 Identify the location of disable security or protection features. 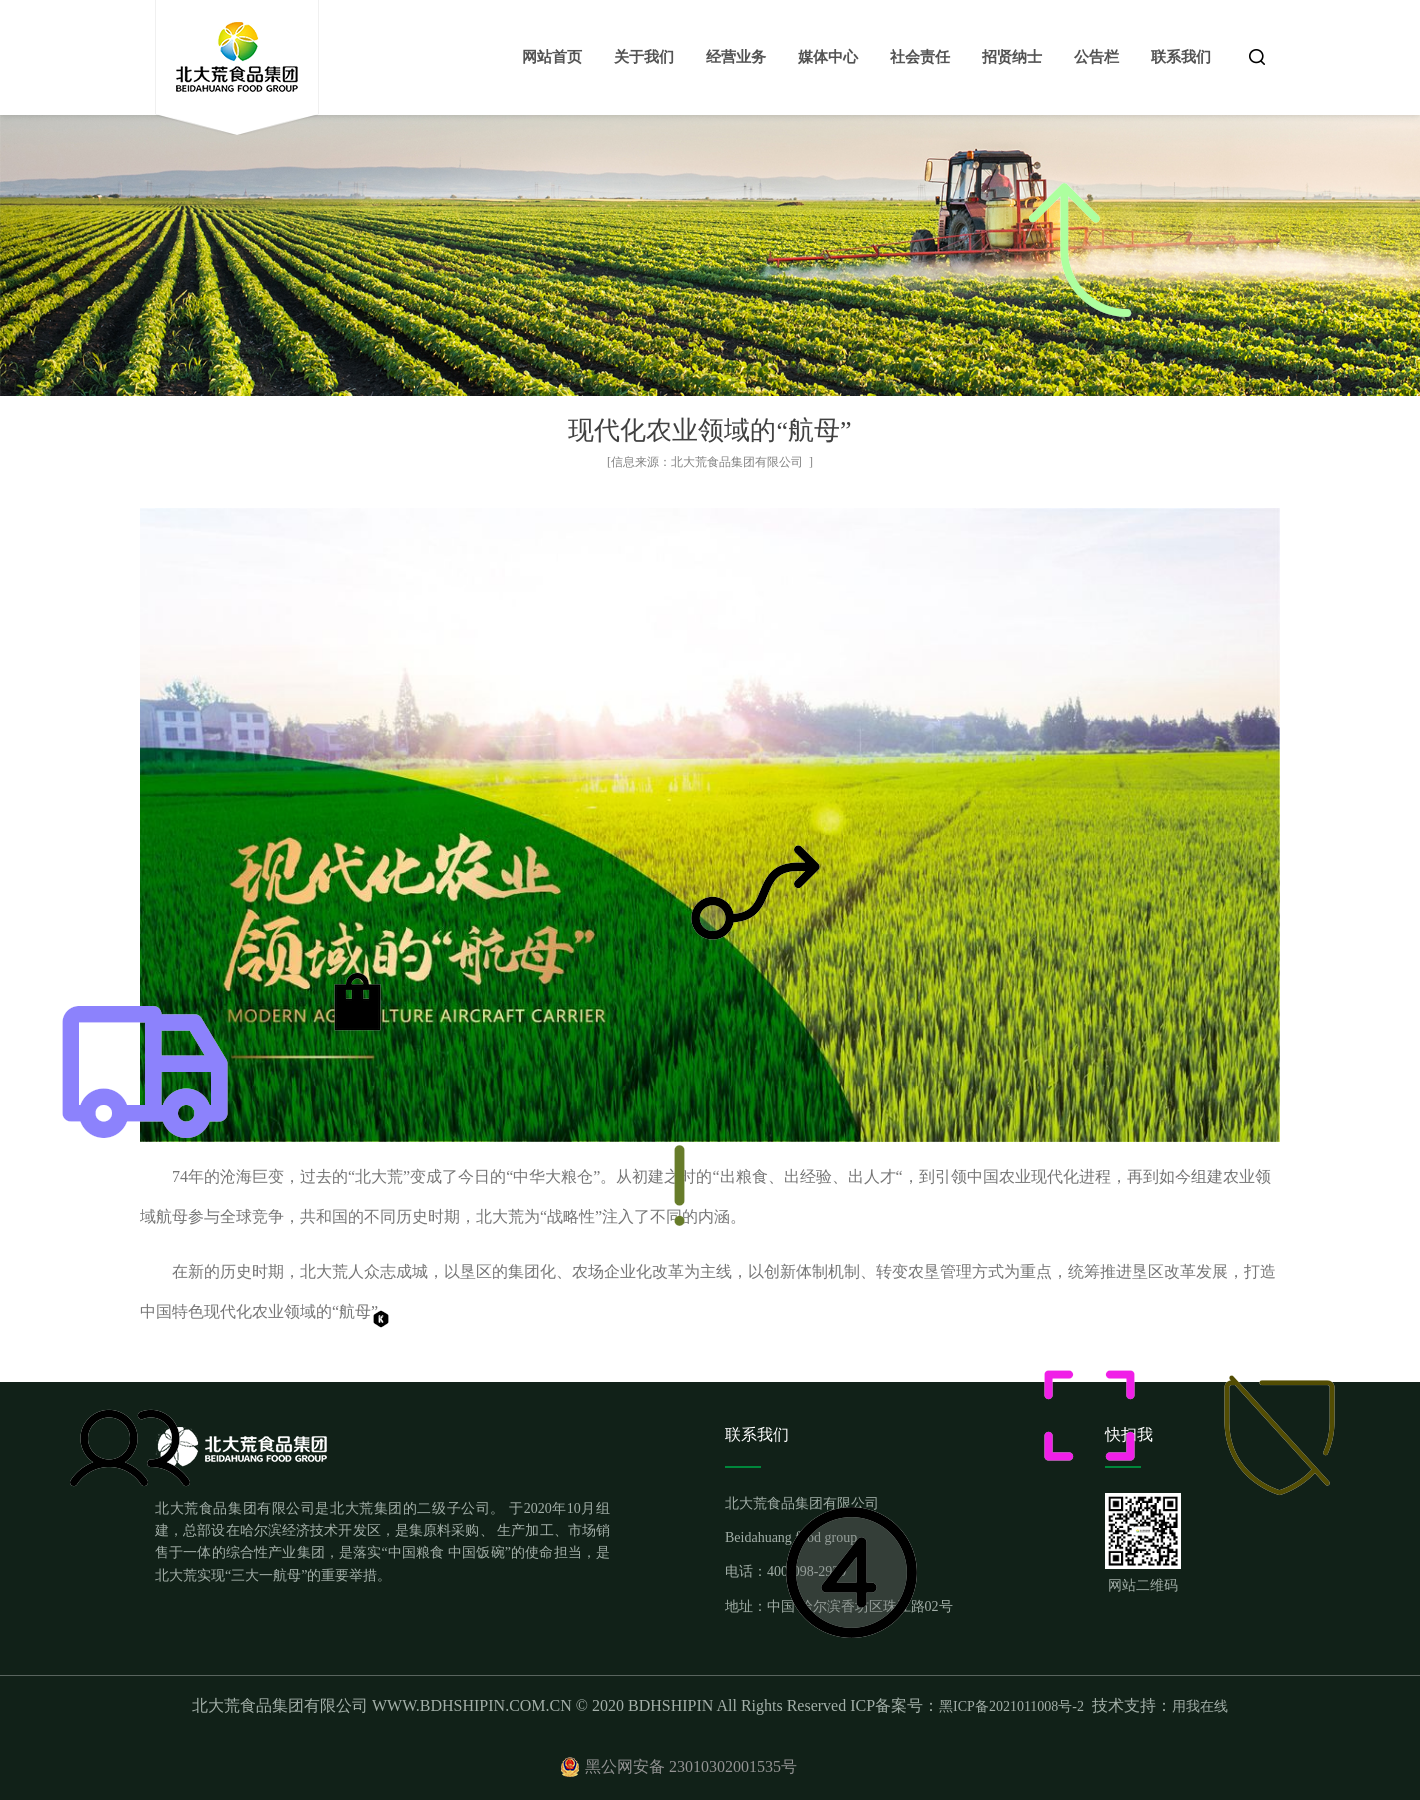
(1279, 1430).